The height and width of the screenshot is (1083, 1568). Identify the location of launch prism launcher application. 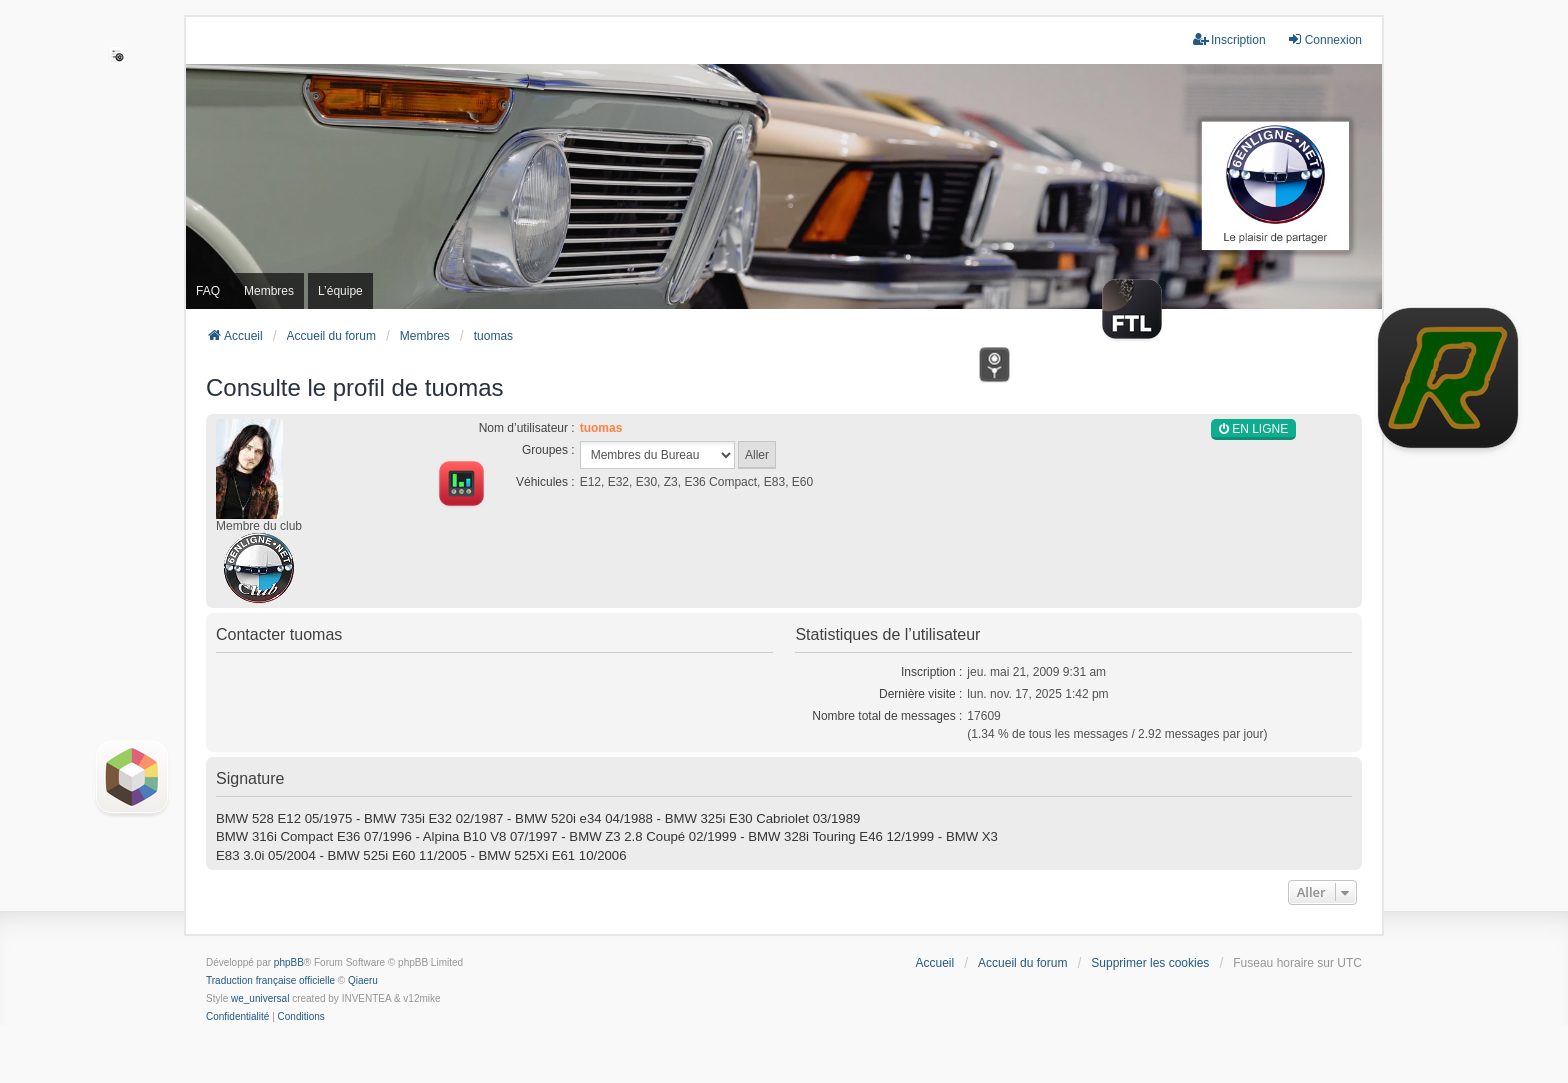
(132, 777).